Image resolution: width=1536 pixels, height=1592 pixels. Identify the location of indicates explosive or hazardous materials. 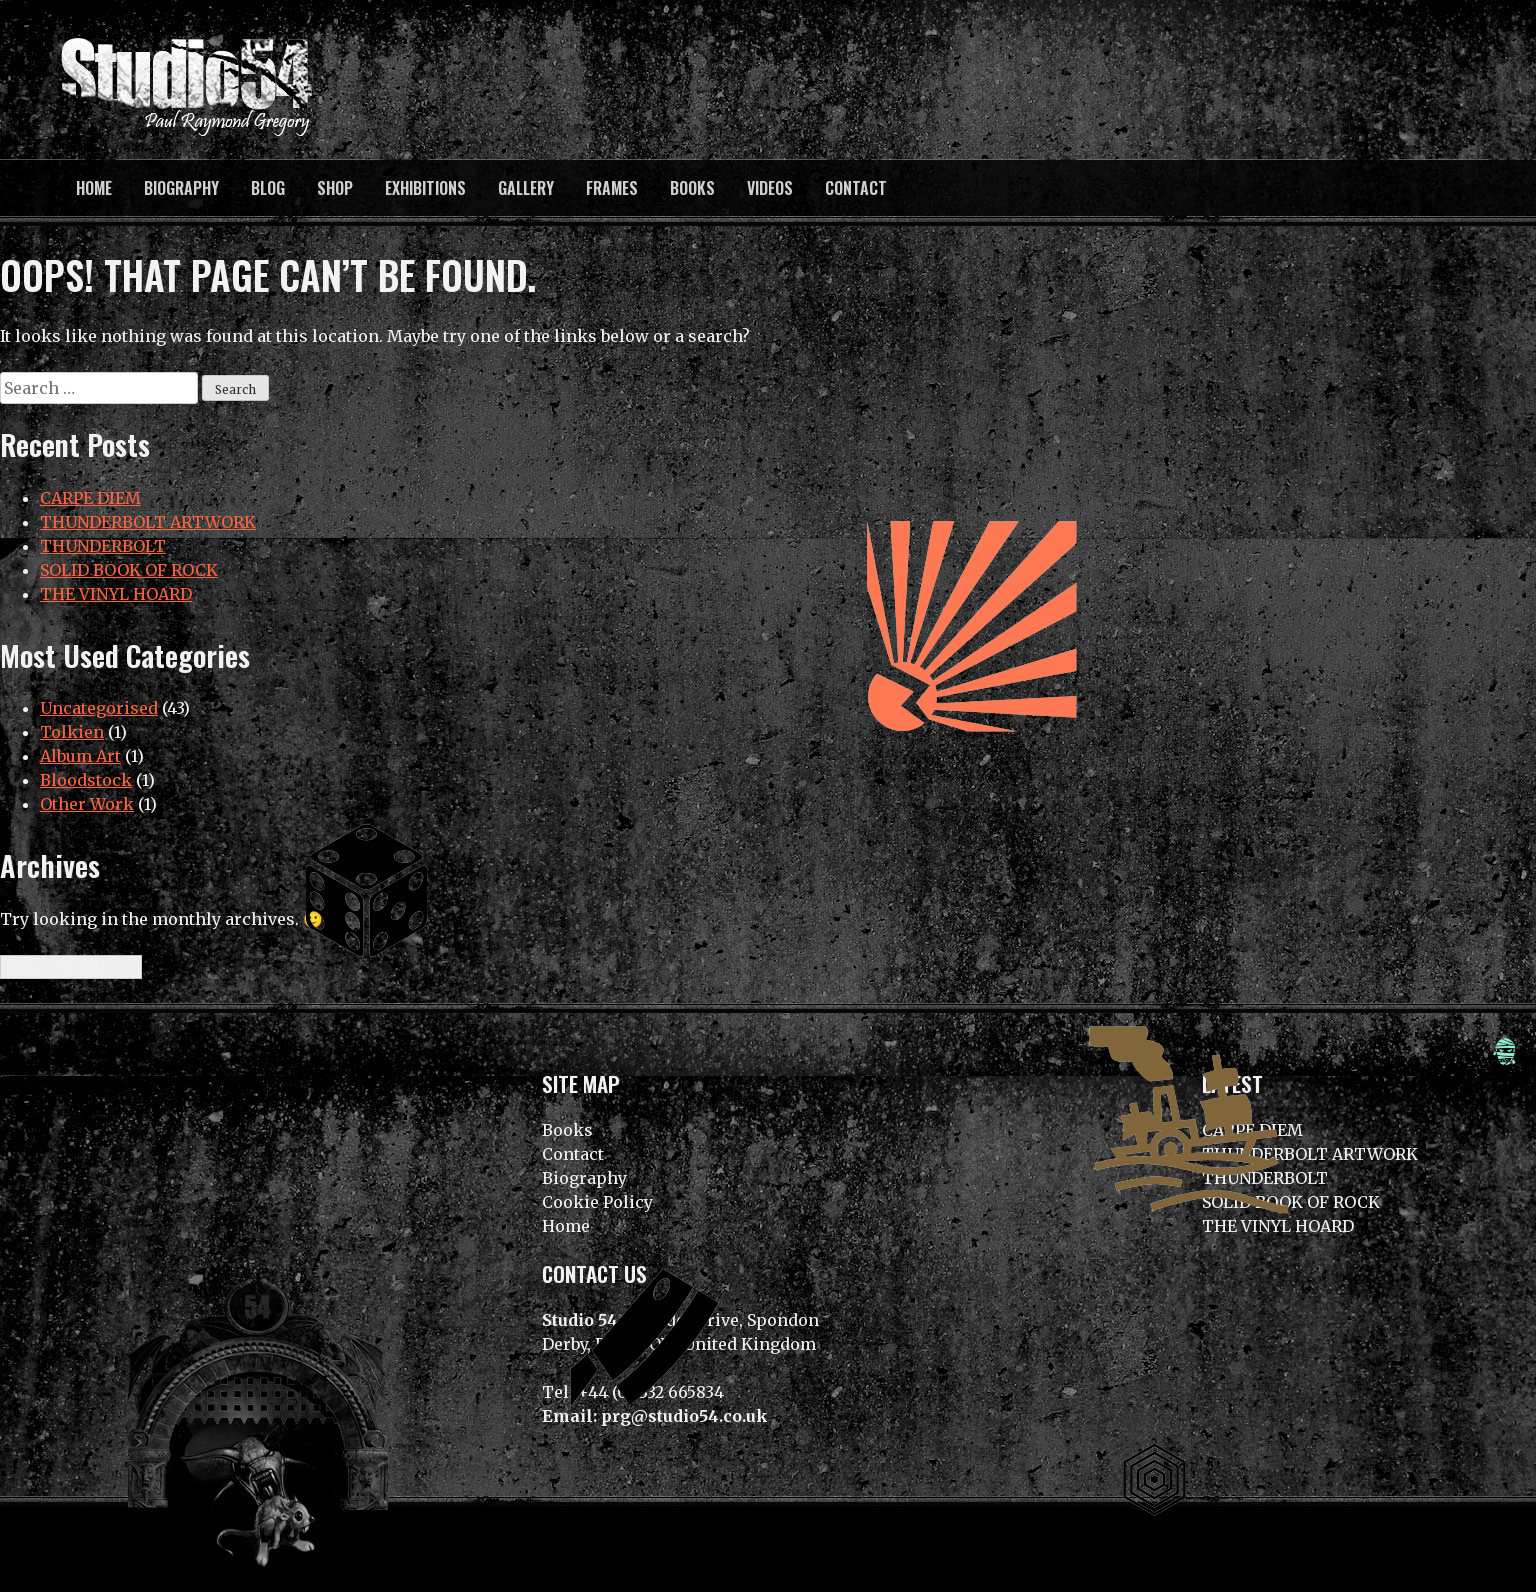
(971, 627).